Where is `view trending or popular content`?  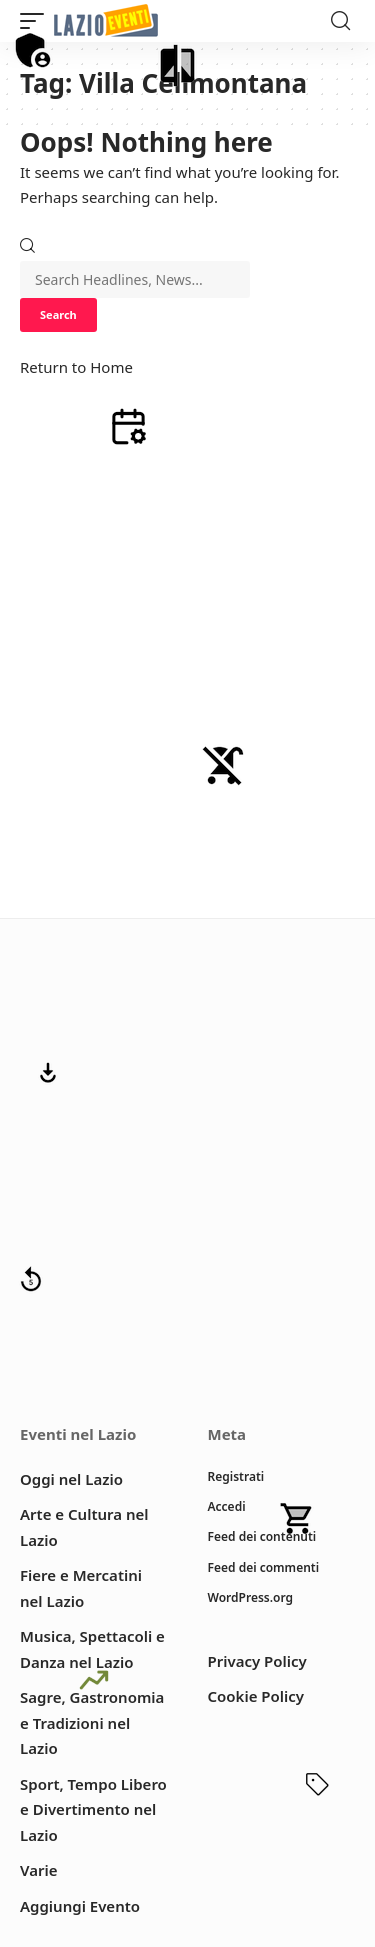 view trending or popular content is located at coordinates (94, 1680).